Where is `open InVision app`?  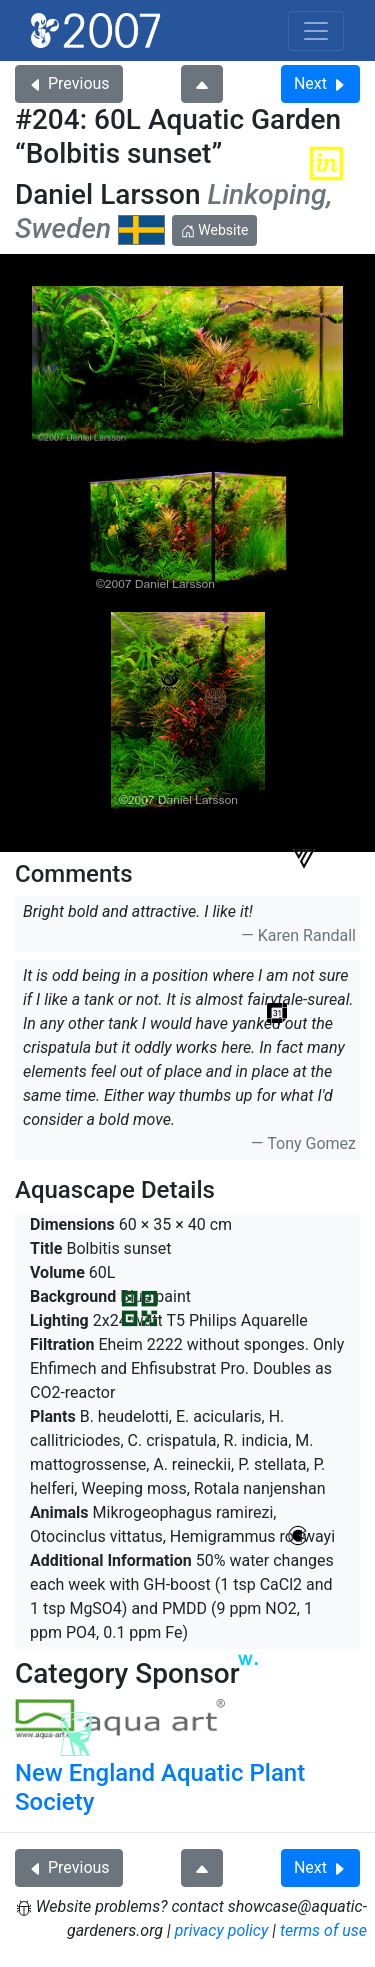
open InVision app is located at coordinates (326, 163).